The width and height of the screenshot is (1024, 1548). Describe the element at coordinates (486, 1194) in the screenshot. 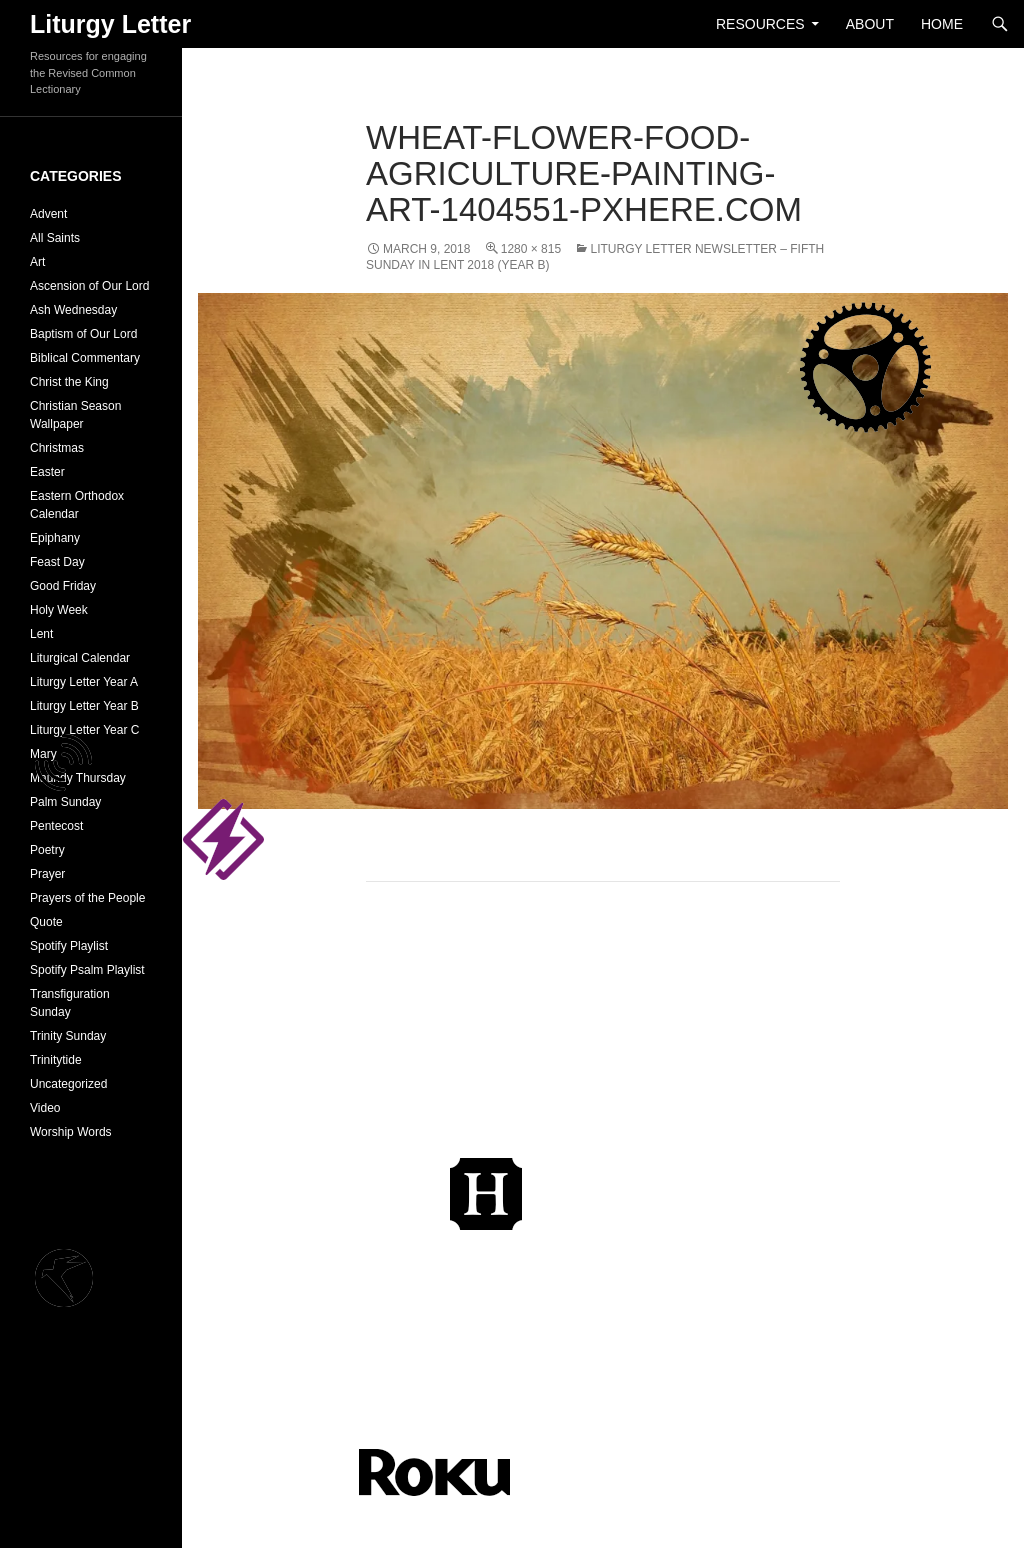

I see `hire a helper logo` at that location.